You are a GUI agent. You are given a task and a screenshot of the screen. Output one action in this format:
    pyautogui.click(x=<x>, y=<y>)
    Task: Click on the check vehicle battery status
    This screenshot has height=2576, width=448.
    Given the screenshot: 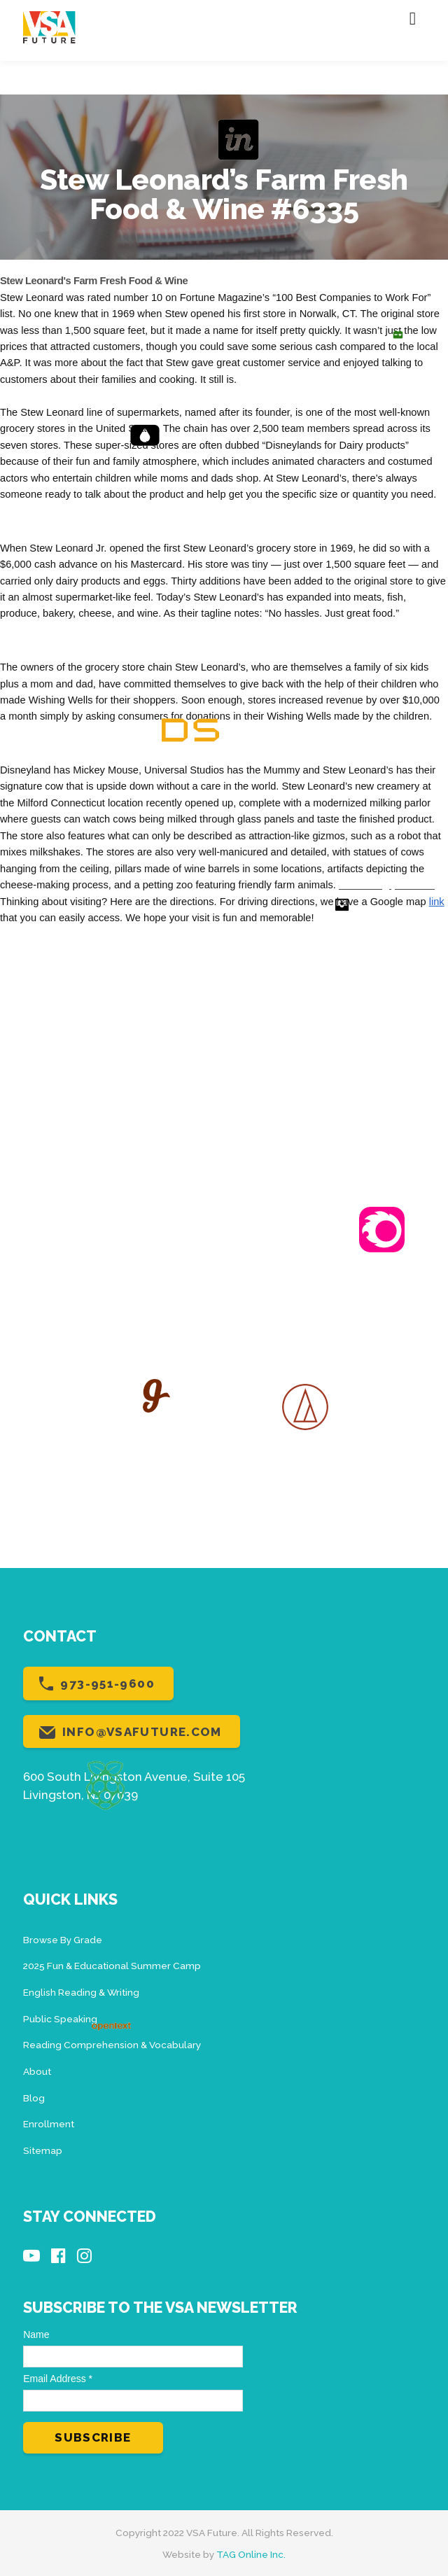 What is the action you would take?
    pyautogui.click(x=398, y=335)
    